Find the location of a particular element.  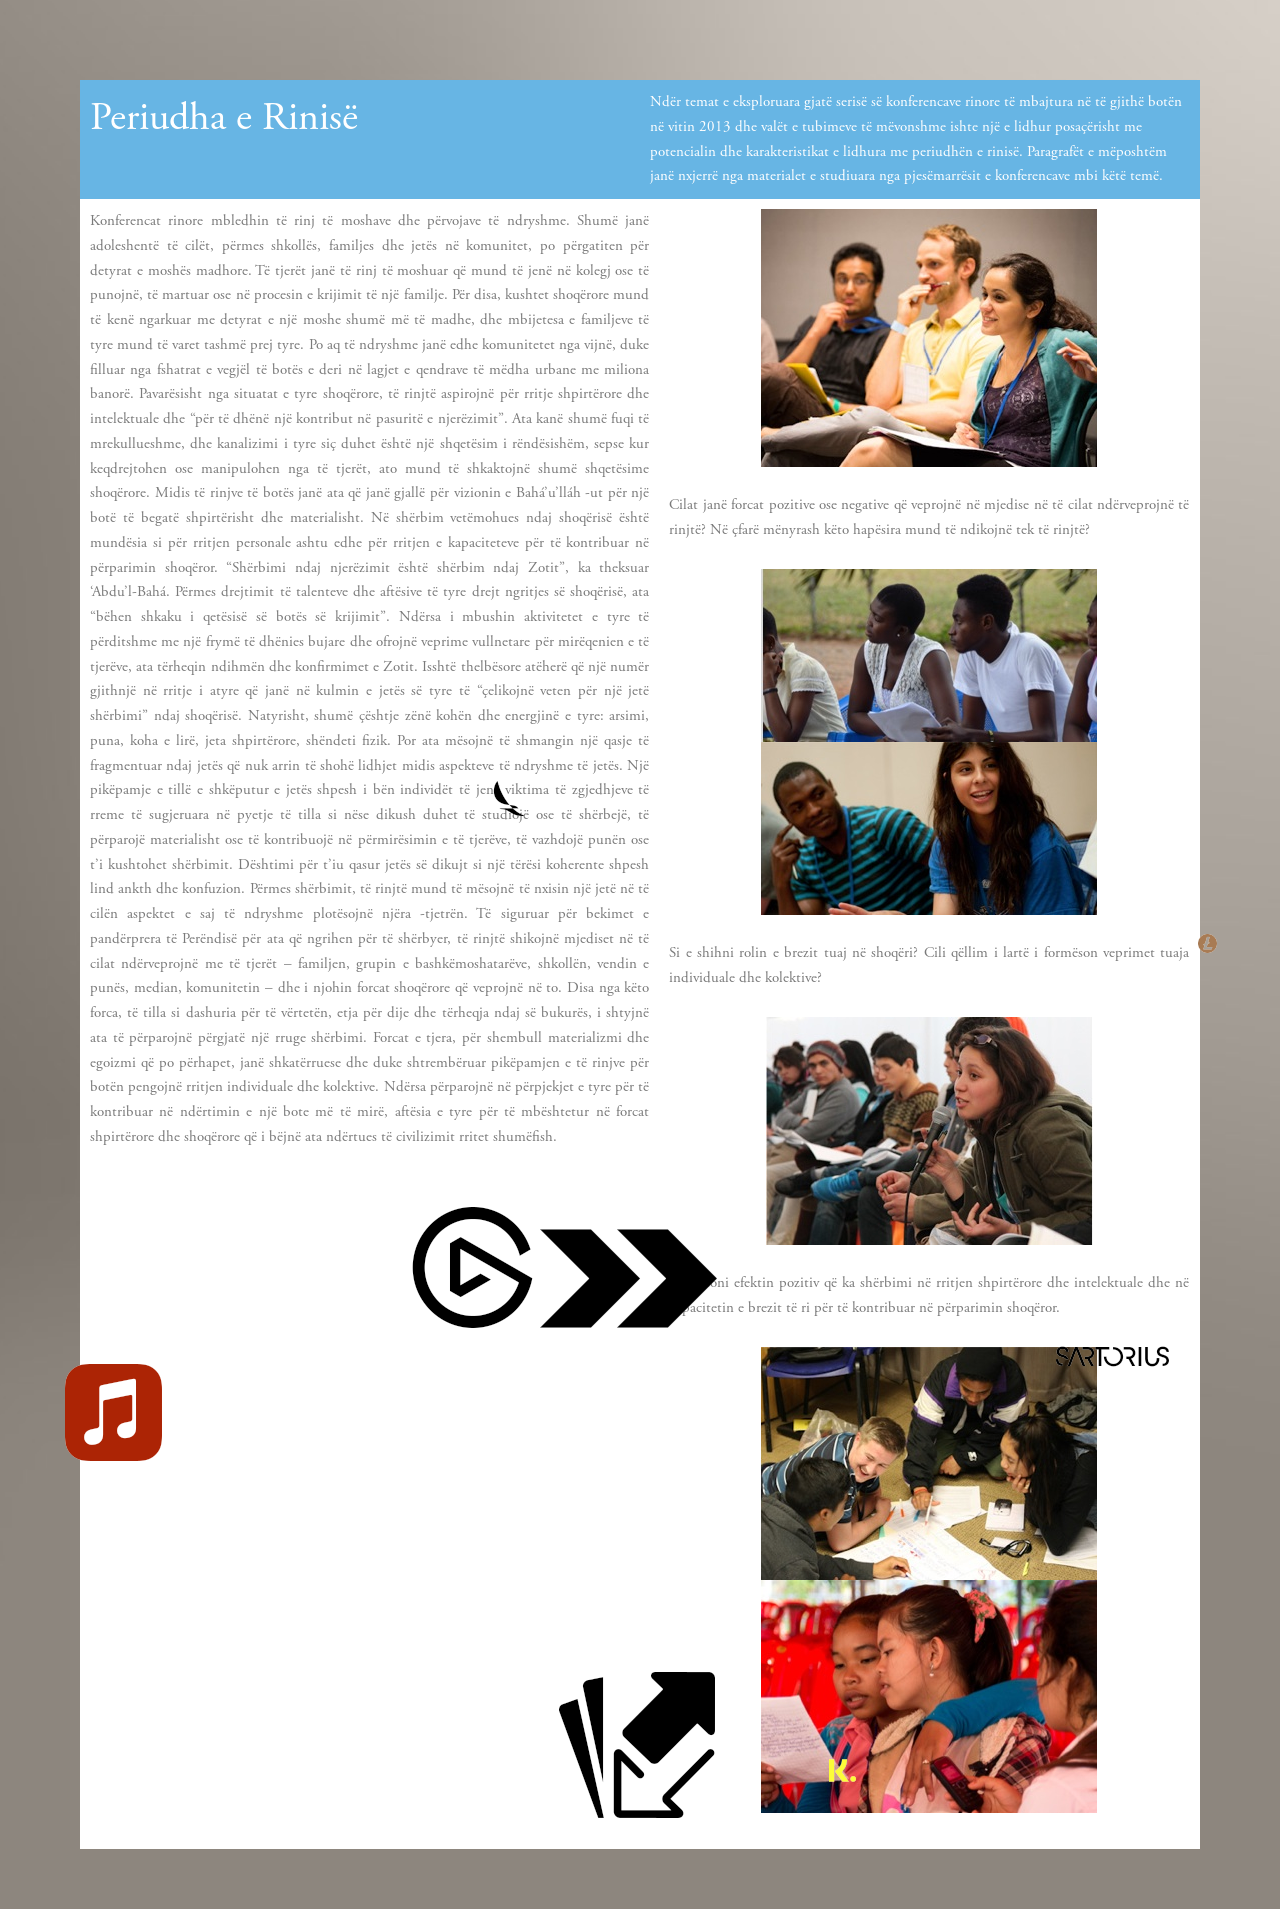

inertia.js framework logo is located at coordinates (628, 1278).